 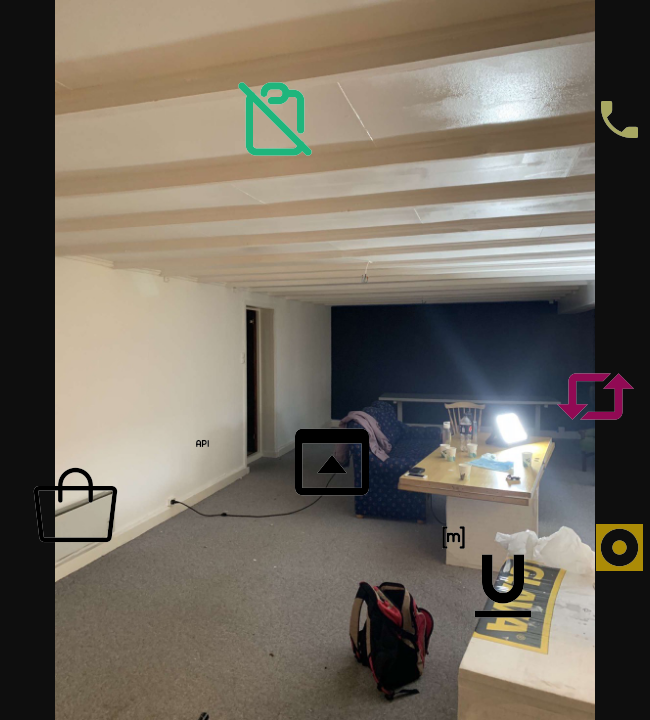 What do you see at coordinates (75, 509) in the screenshot?
I see `view your shopping bag` at bounding box center [75, 509].